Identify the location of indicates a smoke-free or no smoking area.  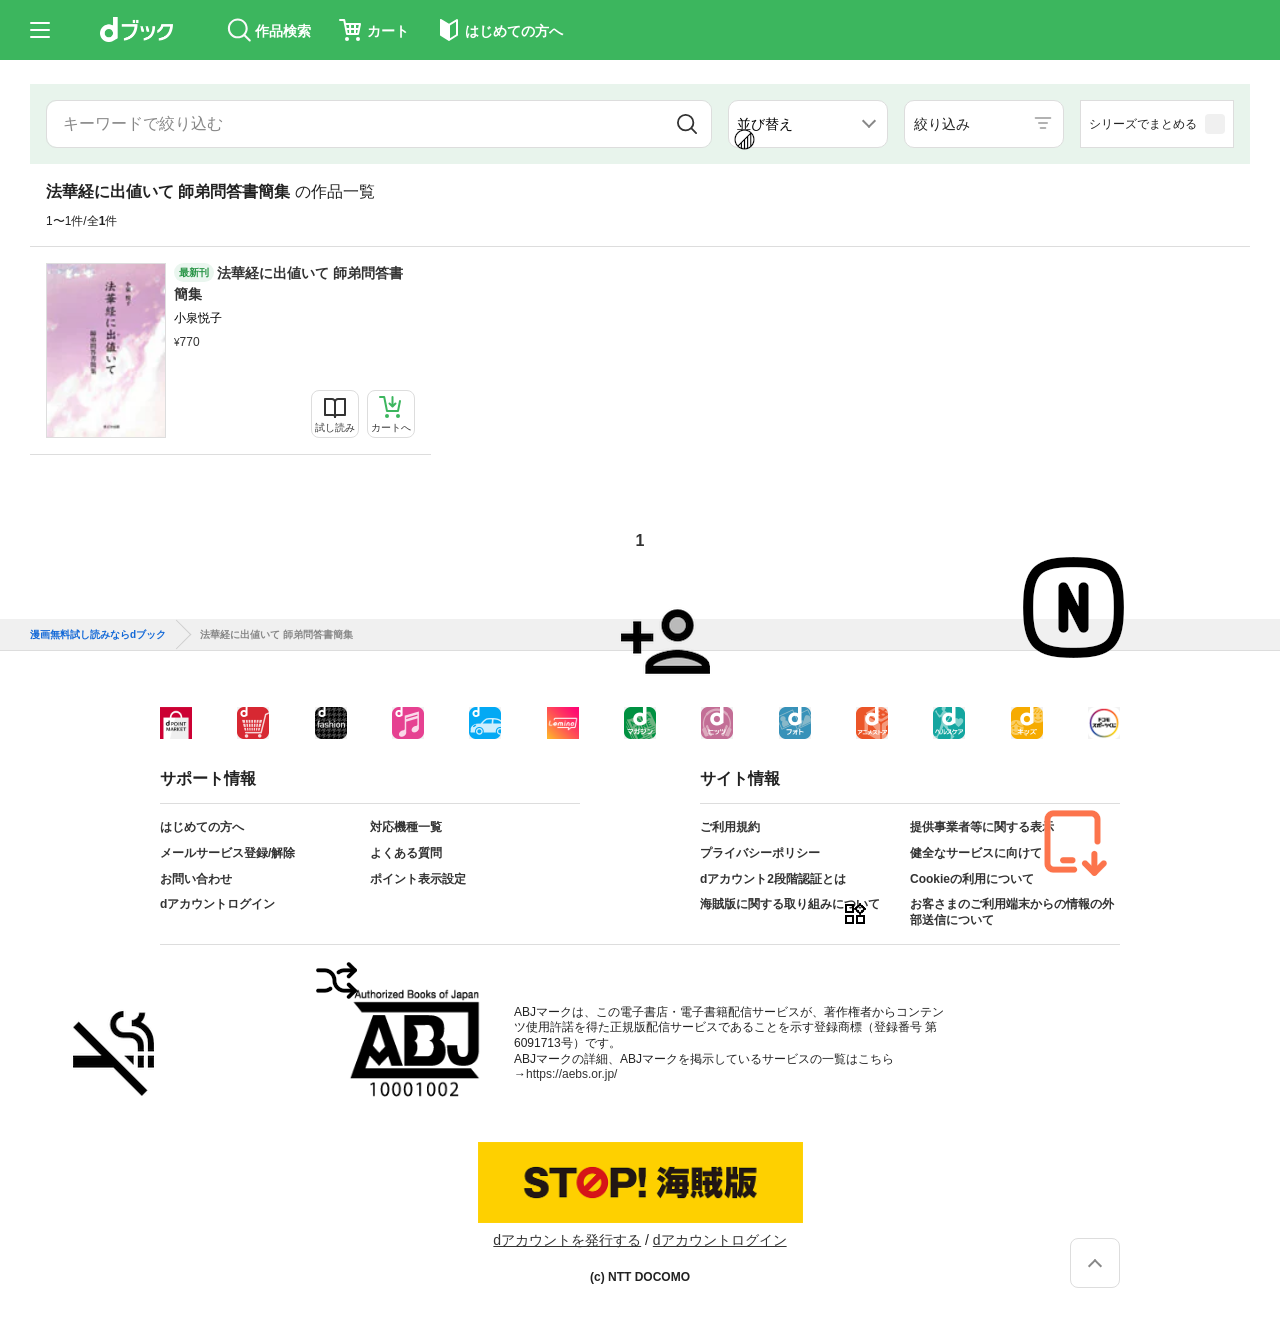
(113, 1051).